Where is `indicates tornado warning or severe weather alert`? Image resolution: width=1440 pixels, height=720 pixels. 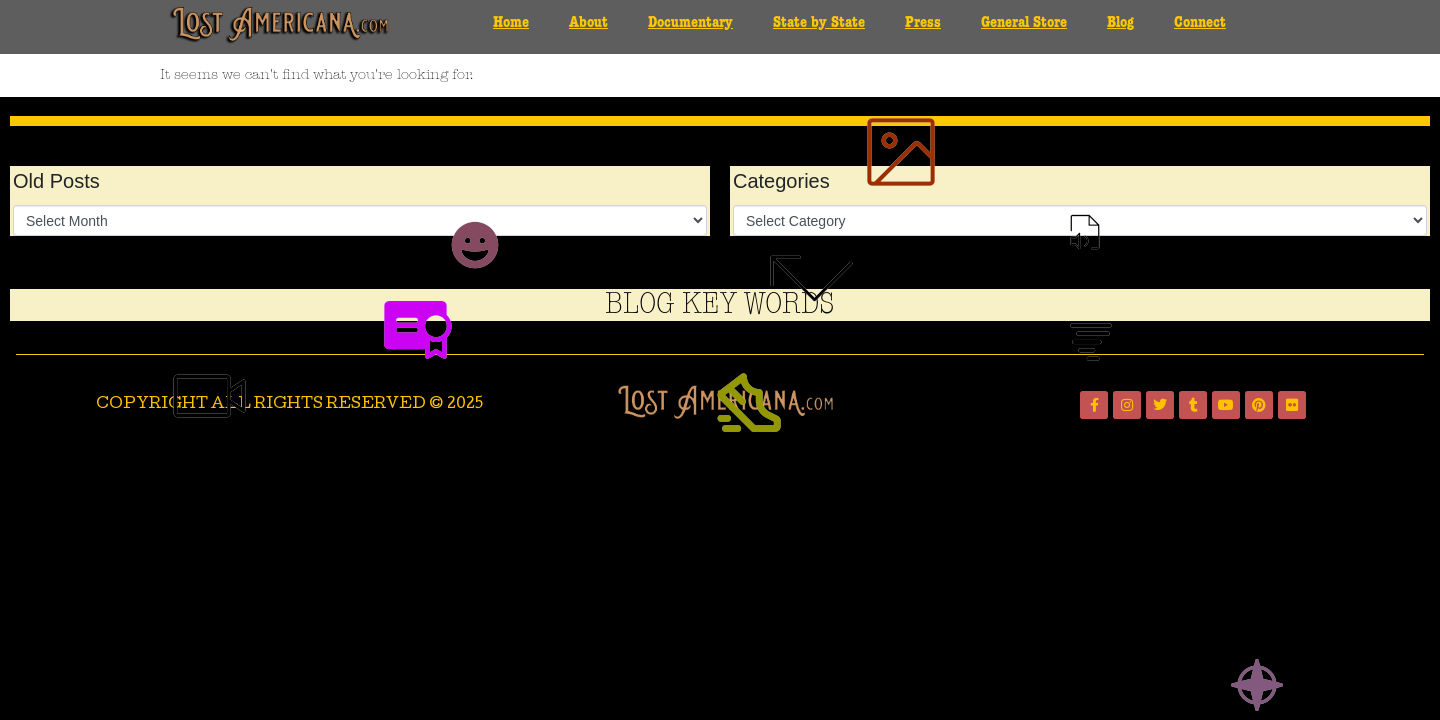
indicates tornado warning or severe weather alert is located at coordinates (1091, 342).